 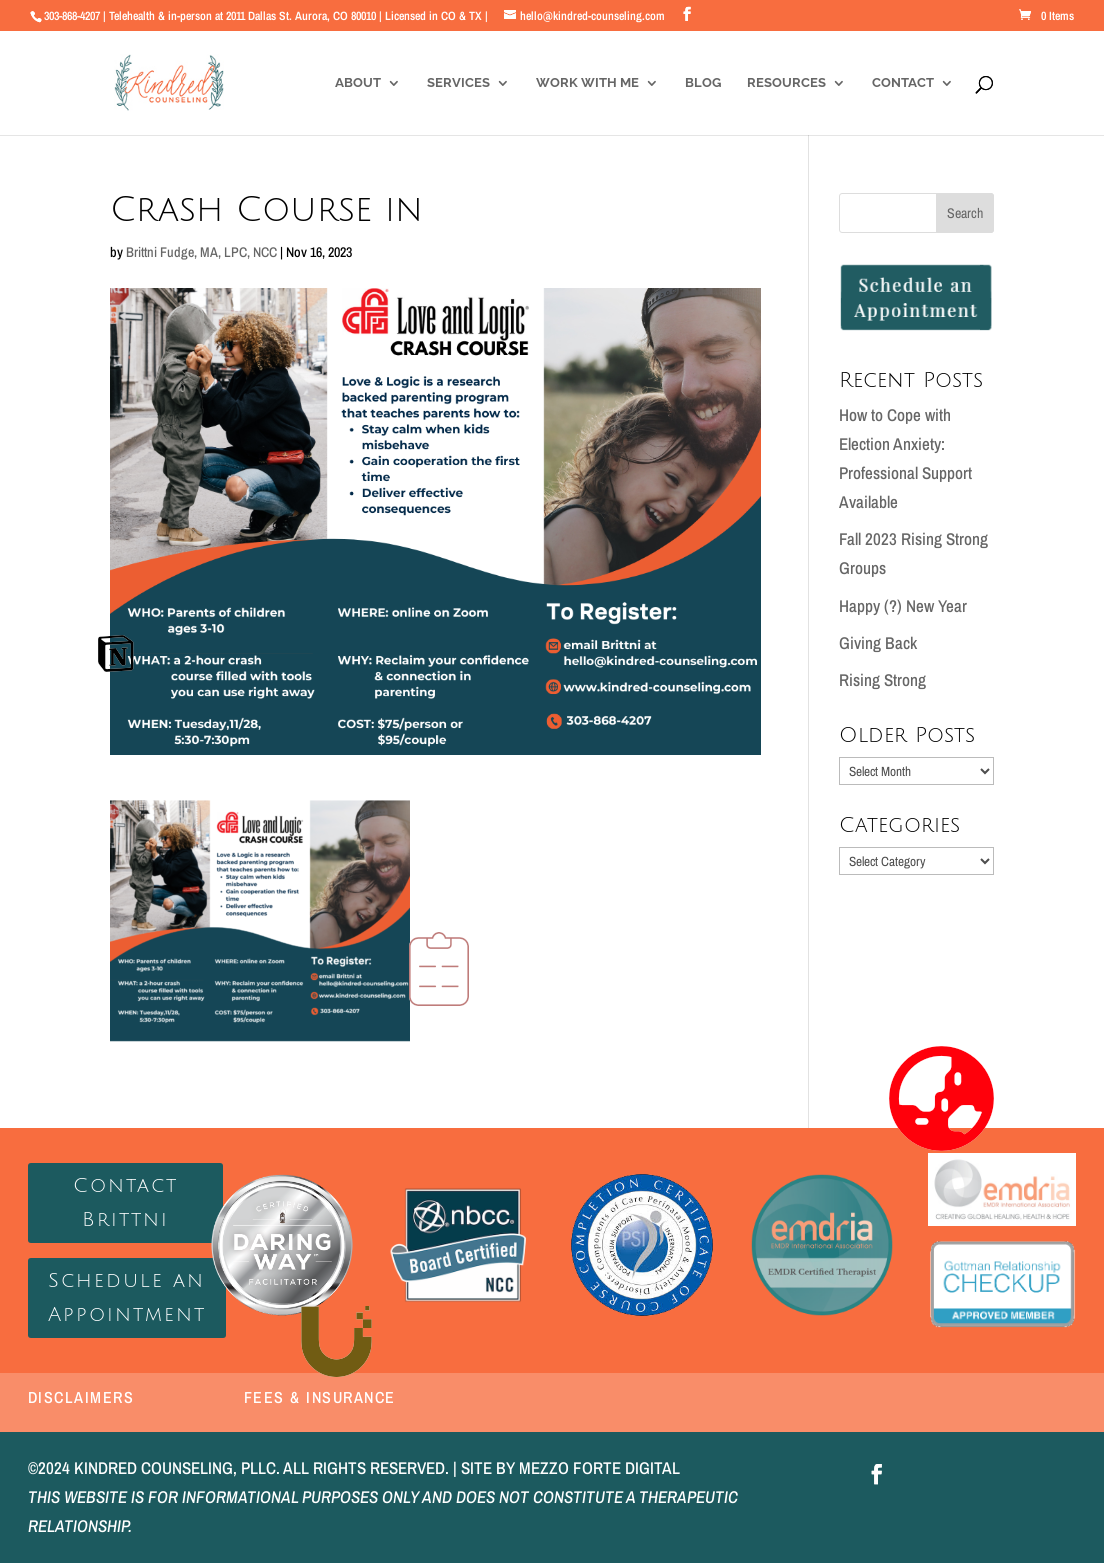 I want to click on react hook form library logo, so click(x=439, y=969).